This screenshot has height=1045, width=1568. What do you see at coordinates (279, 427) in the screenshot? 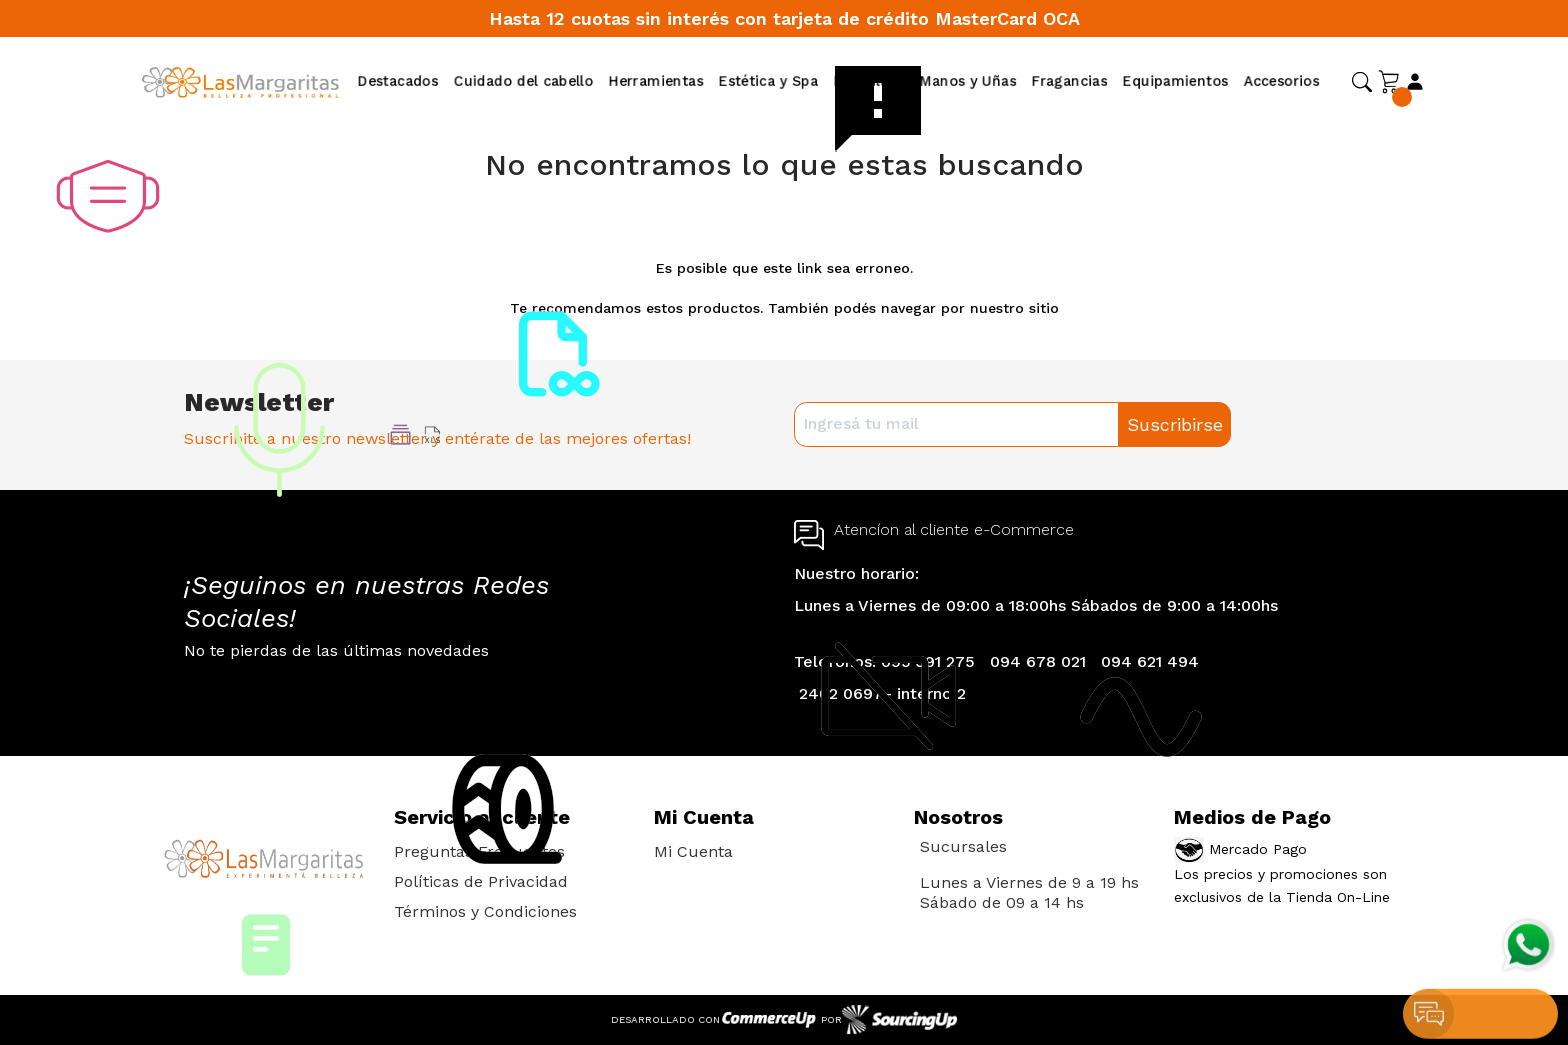
I see `tap to use voice input` at bounding box center [279, 427].